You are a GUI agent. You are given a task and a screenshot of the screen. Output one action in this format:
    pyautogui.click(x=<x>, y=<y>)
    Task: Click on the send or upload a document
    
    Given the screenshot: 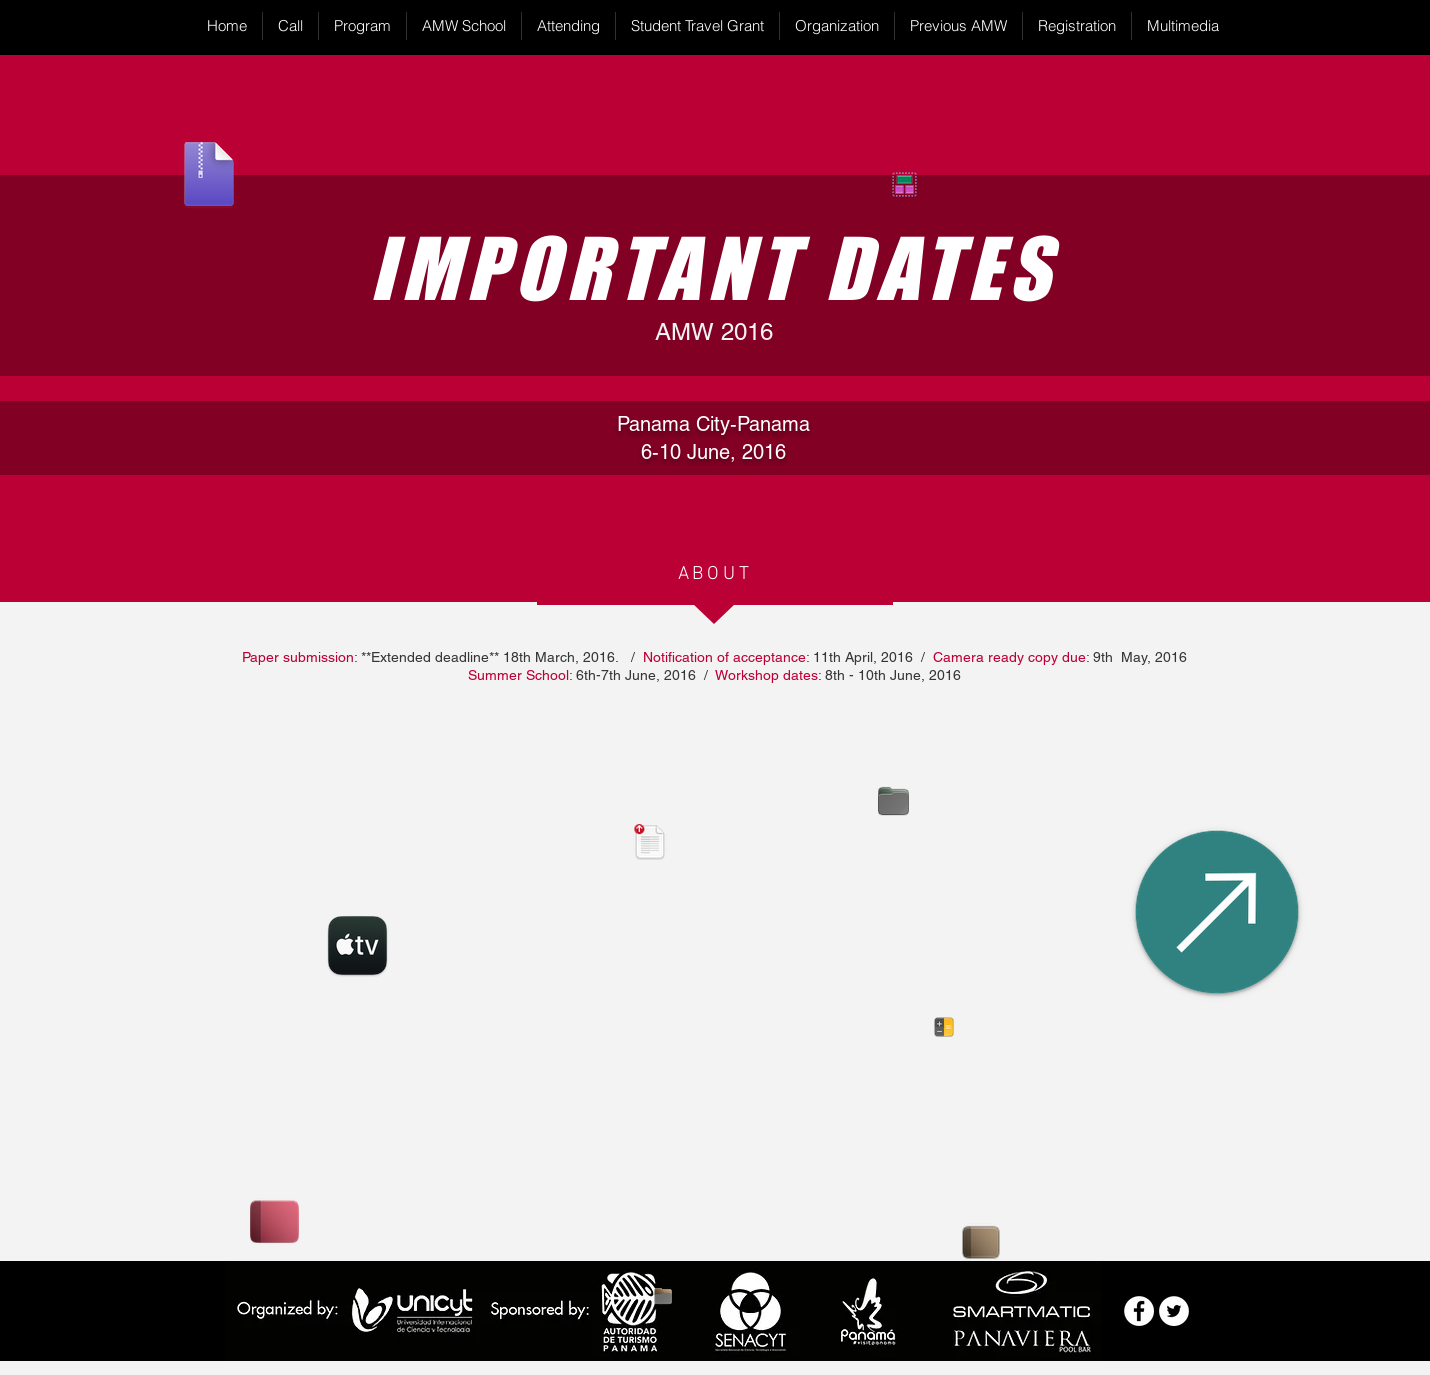 What is the action you would take?
    pyautogui.click(x=650, y=842)
    